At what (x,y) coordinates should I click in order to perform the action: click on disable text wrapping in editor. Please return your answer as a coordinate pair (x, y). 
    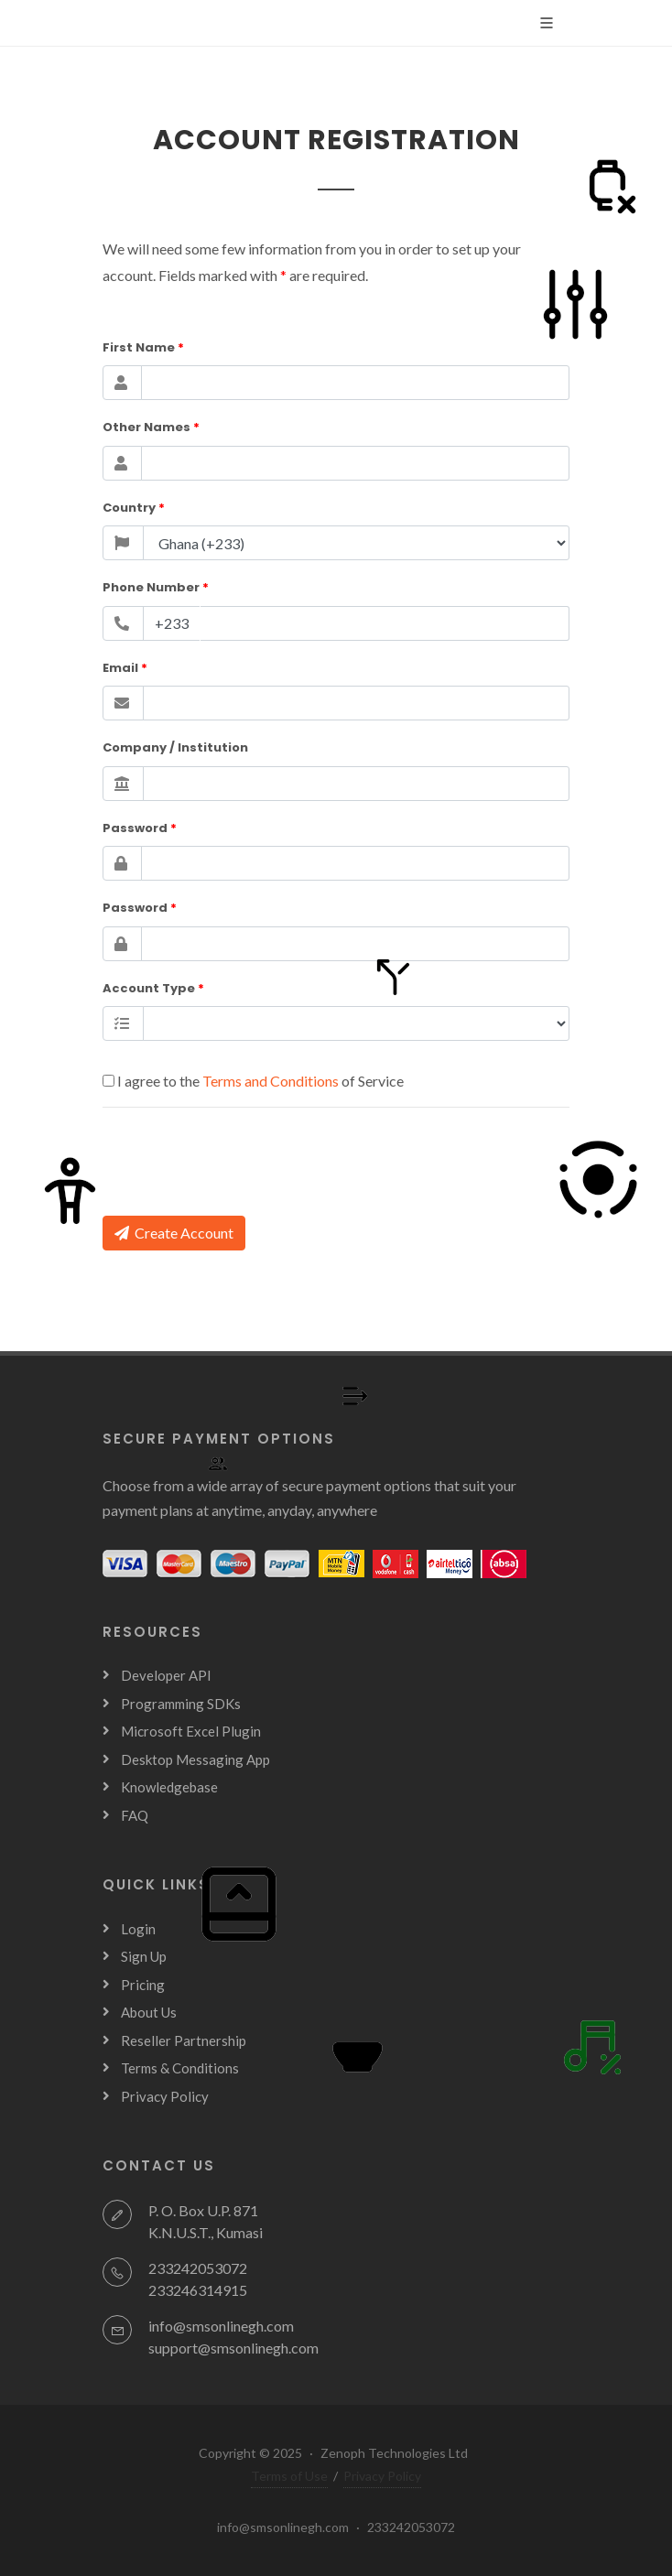
    Looking at the image, I should click on (354, 1396).